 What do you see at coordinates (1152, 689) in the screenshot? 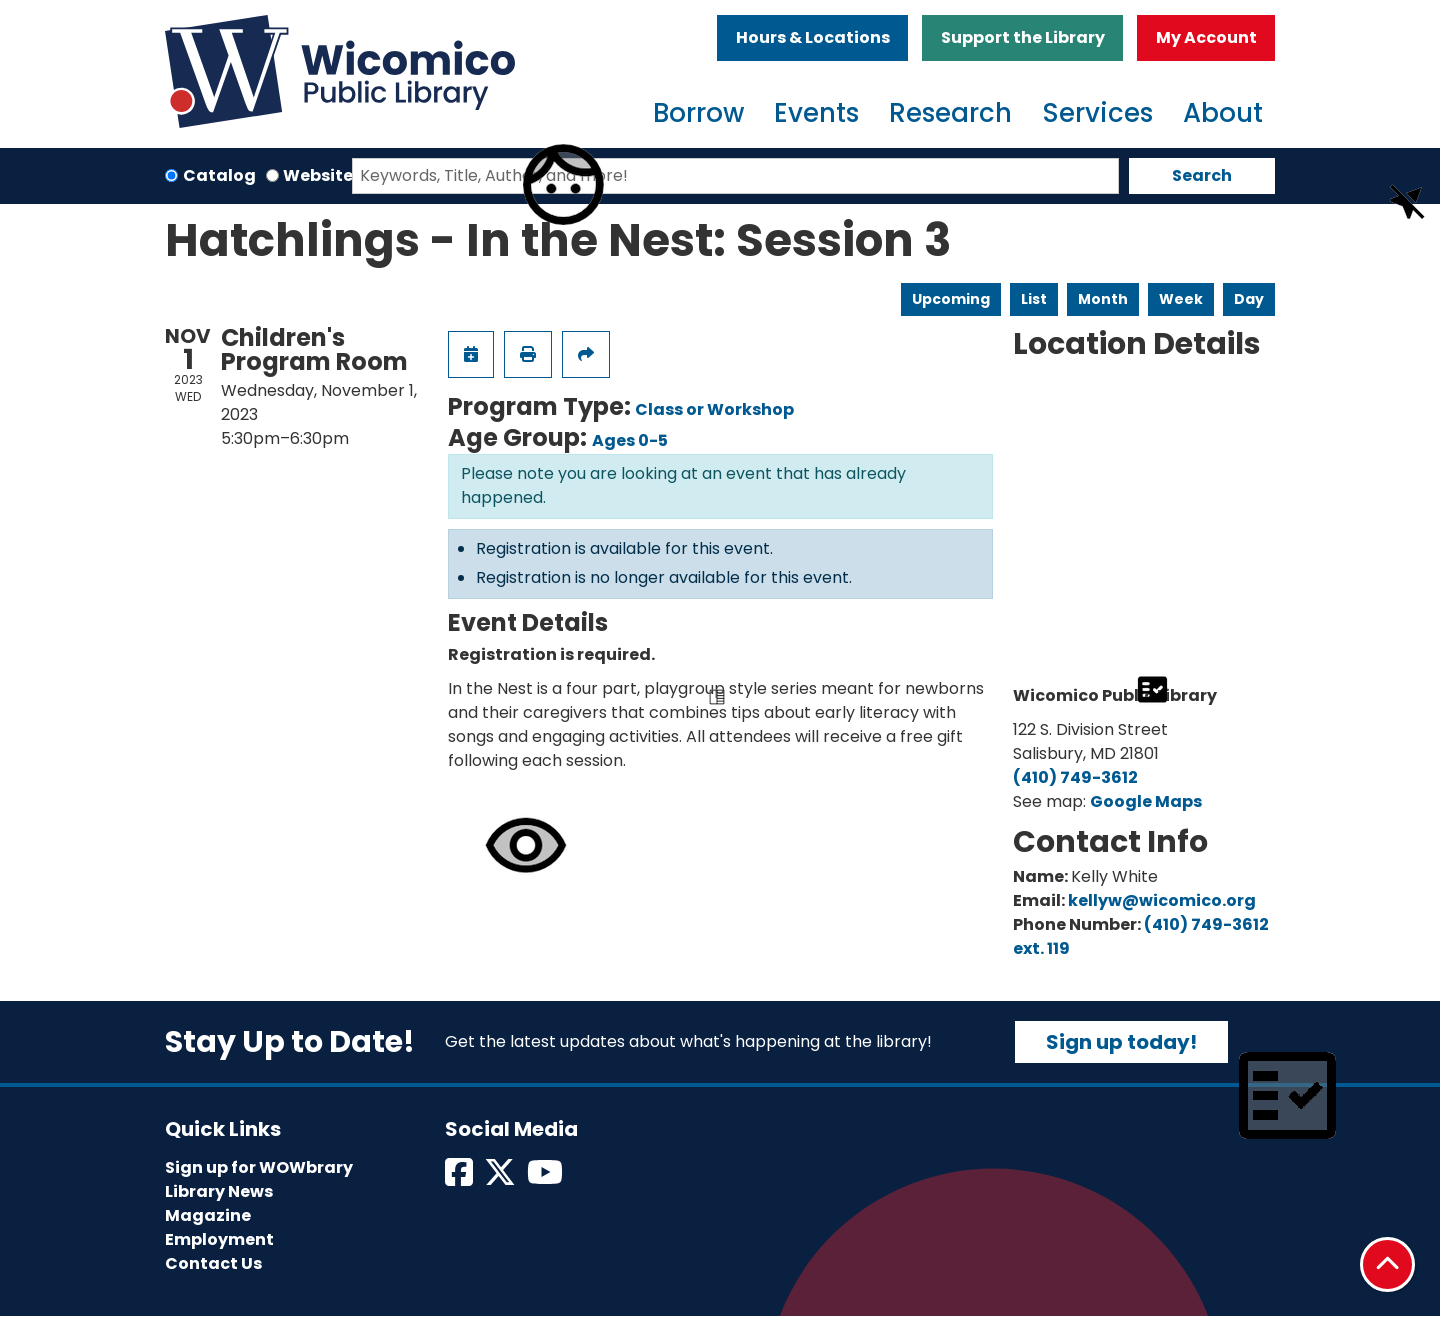
I see `verify checklist items` at bounding box center [1152, 689].